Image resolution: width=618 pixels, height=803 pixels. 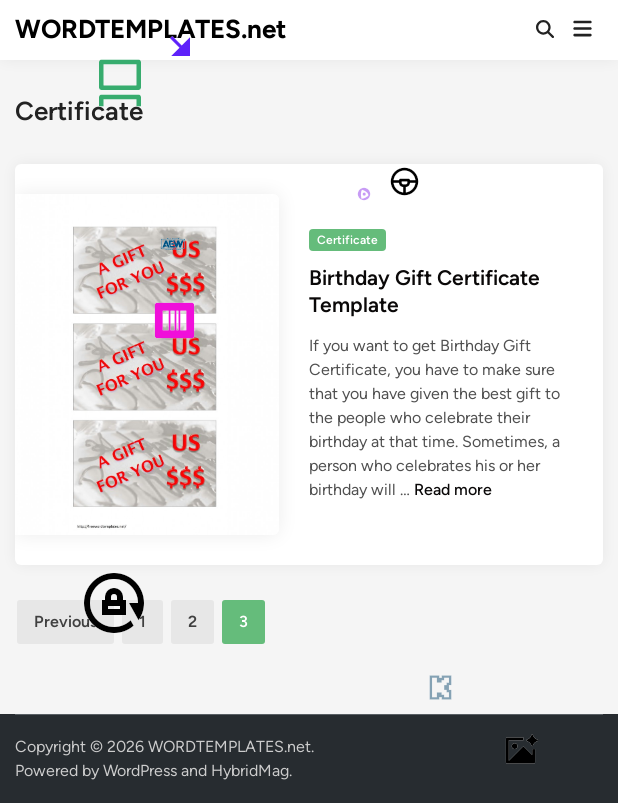 What do you see at coordinates (174, 320) in the screenshot?
I see `scan a barcode or QR code` at bounding box center [174, 320].